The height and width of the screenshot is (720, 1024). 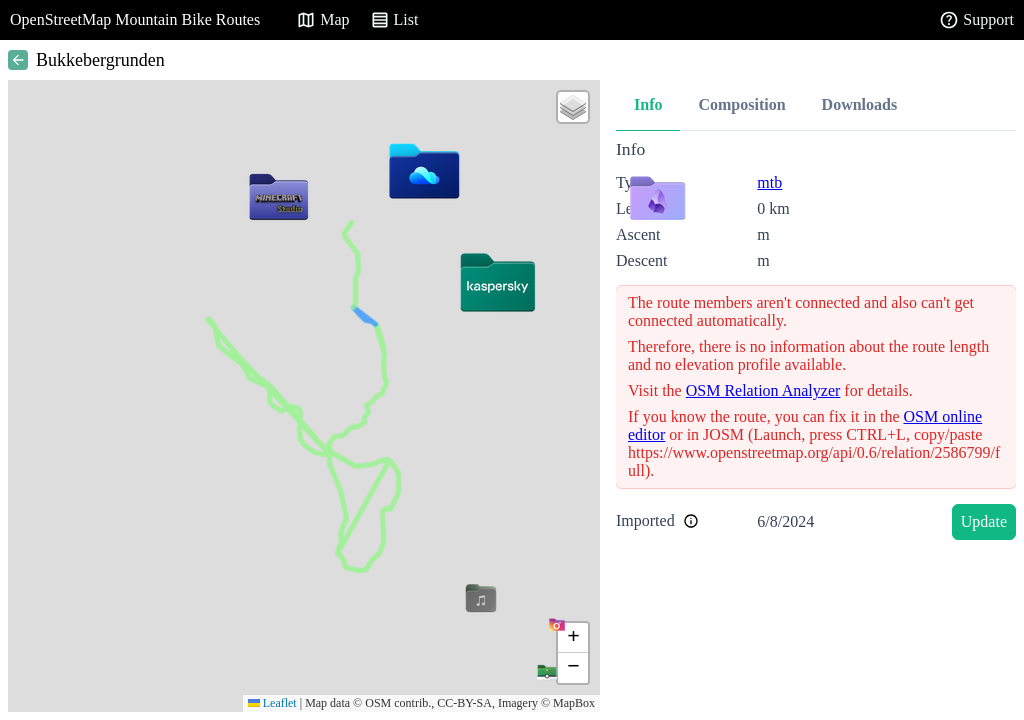 I want to click on folder containing kaspersky antivirus files, so click(x=497, y=284).